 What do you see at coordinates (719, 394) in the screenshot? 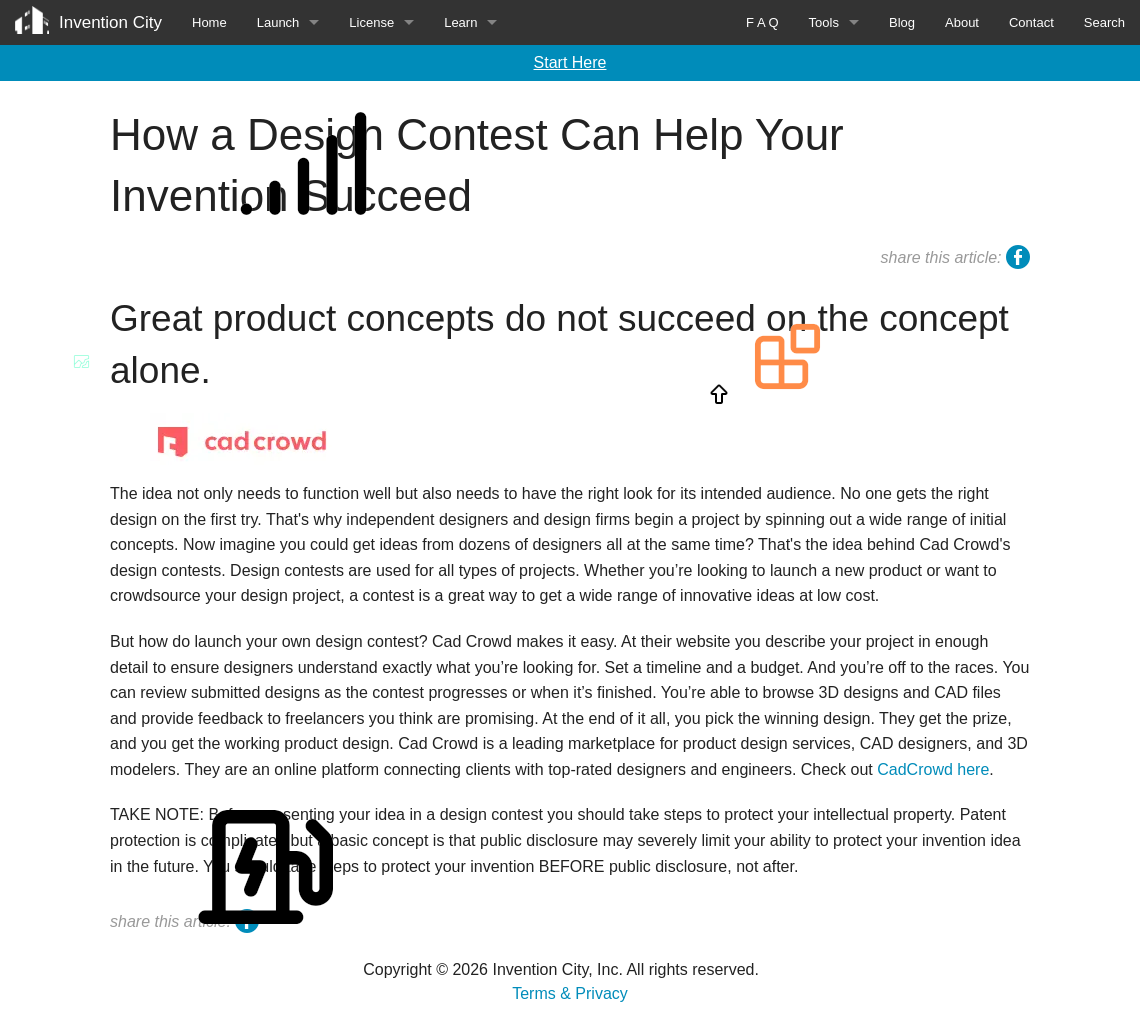
I see `upvote or like content` at bounding box center [719, 394].